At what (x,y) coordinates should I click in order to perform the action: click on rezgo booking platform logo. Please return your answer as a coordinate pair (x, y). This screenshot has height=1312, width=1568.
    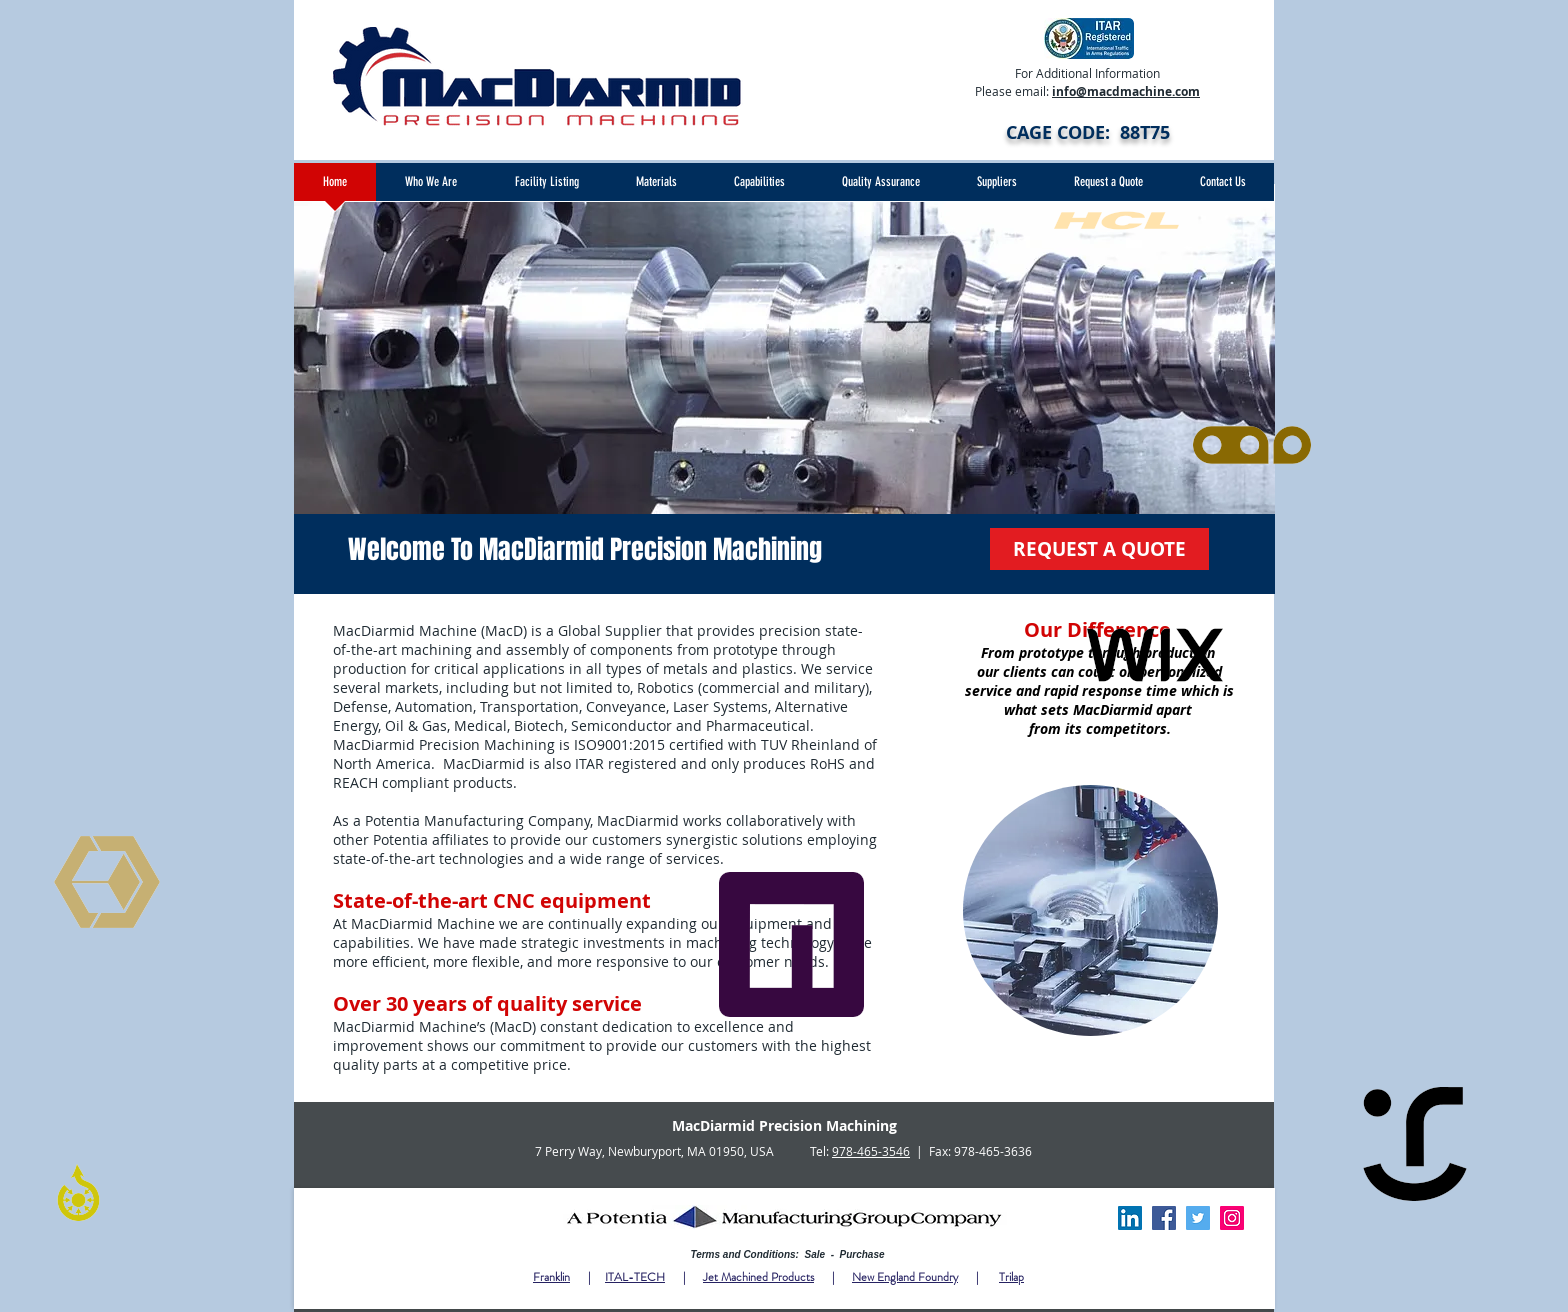
    Looking at the image, I should click on (1415, 1144).